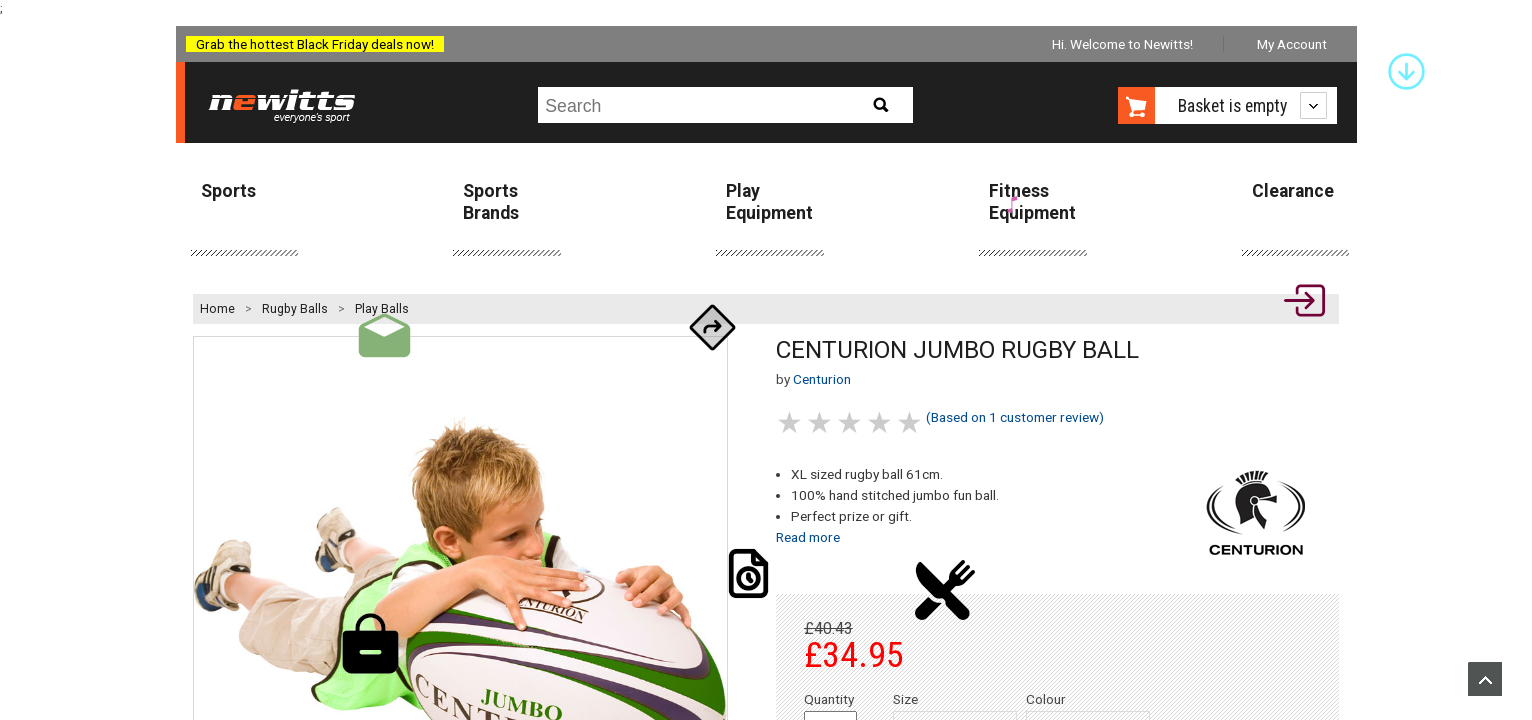  Describe the element at coordinates (748, 573) in the screenshot. I see `view file history or recent changes` at that location.